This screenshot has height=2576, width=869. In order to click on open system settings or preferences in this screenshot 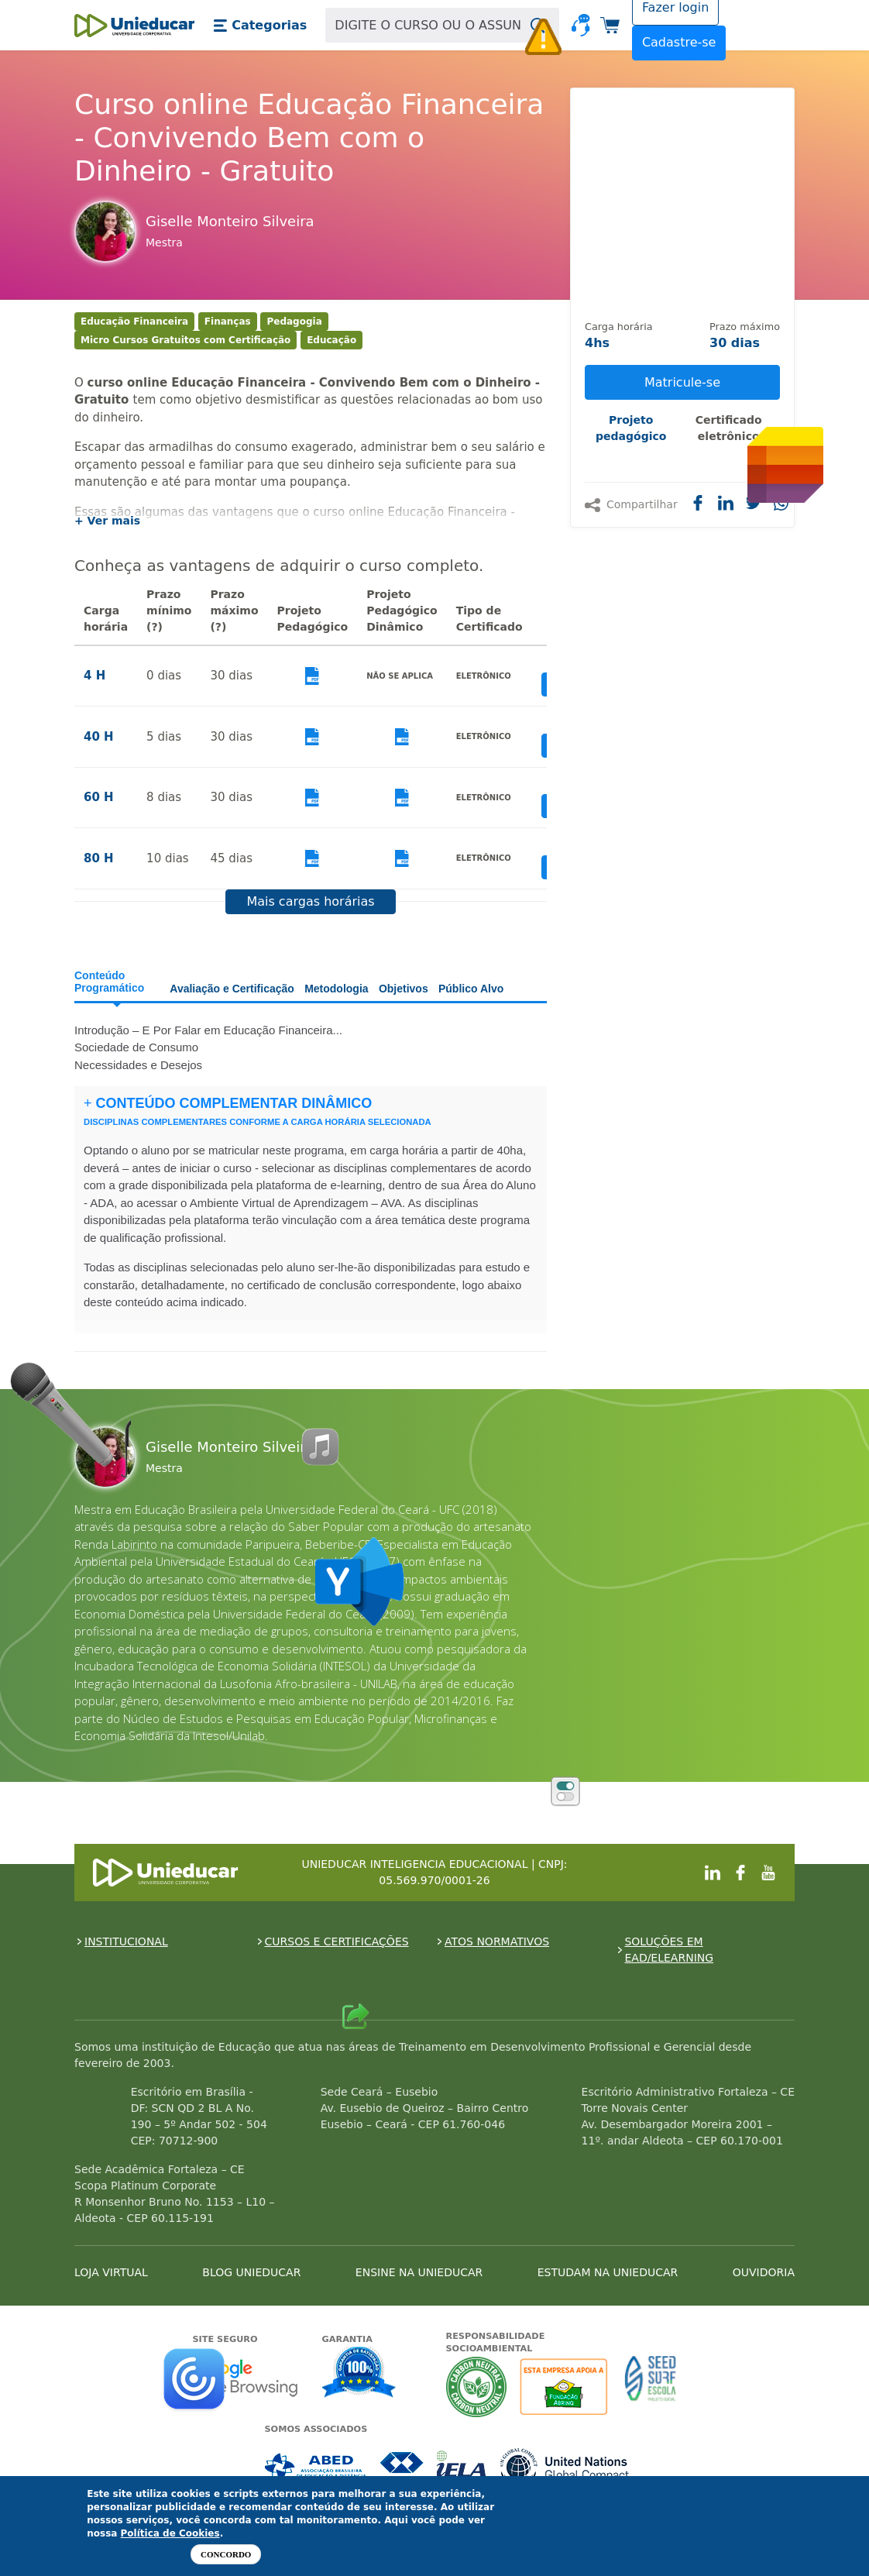, I will do `click(565, 1791)`.